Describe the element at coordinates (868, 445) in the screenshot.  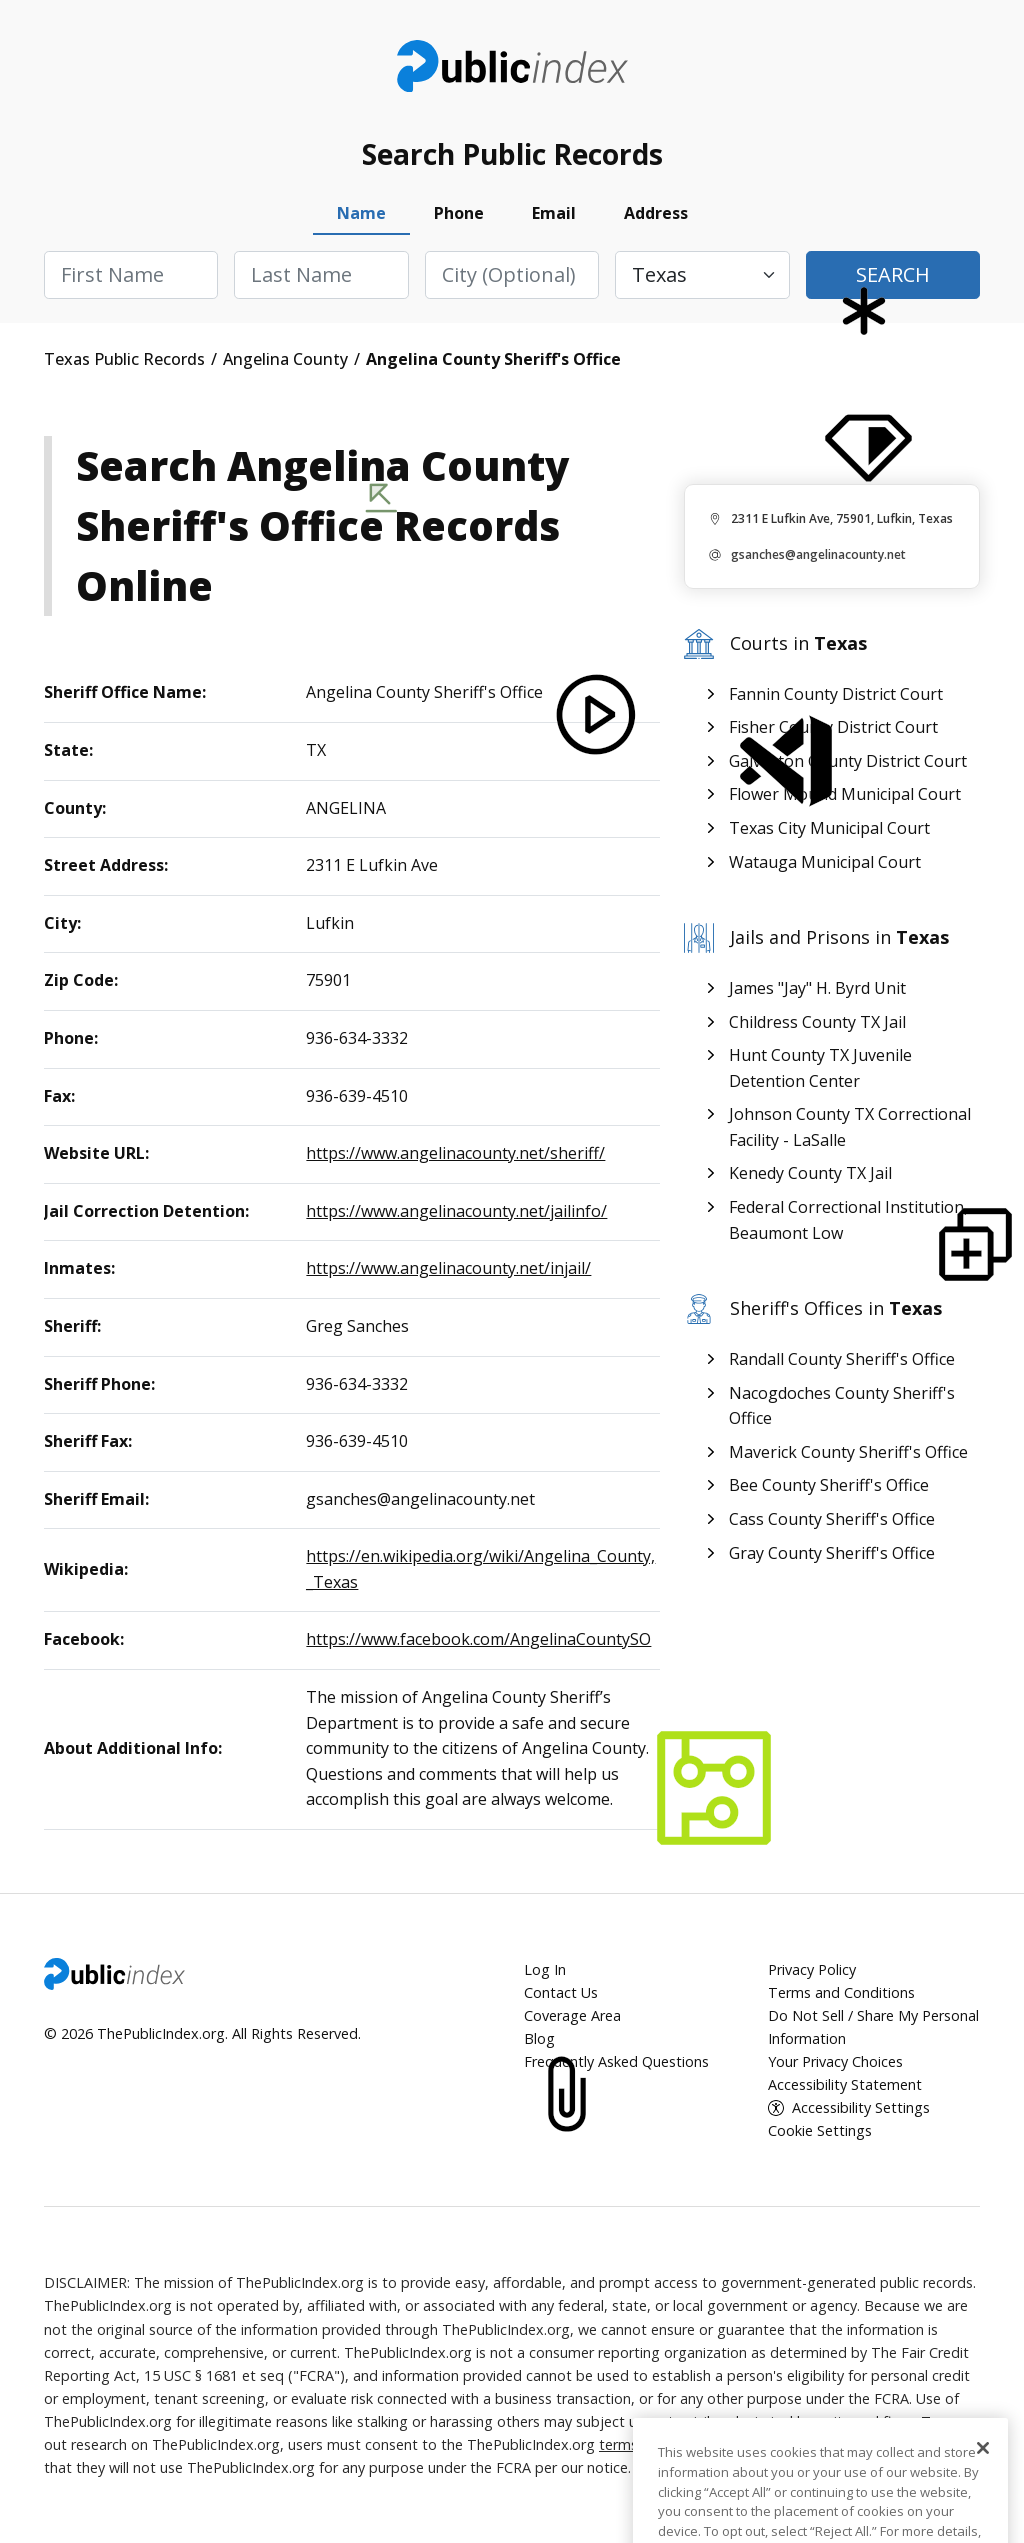
I see `ruby programming language file type indicator` at that location.